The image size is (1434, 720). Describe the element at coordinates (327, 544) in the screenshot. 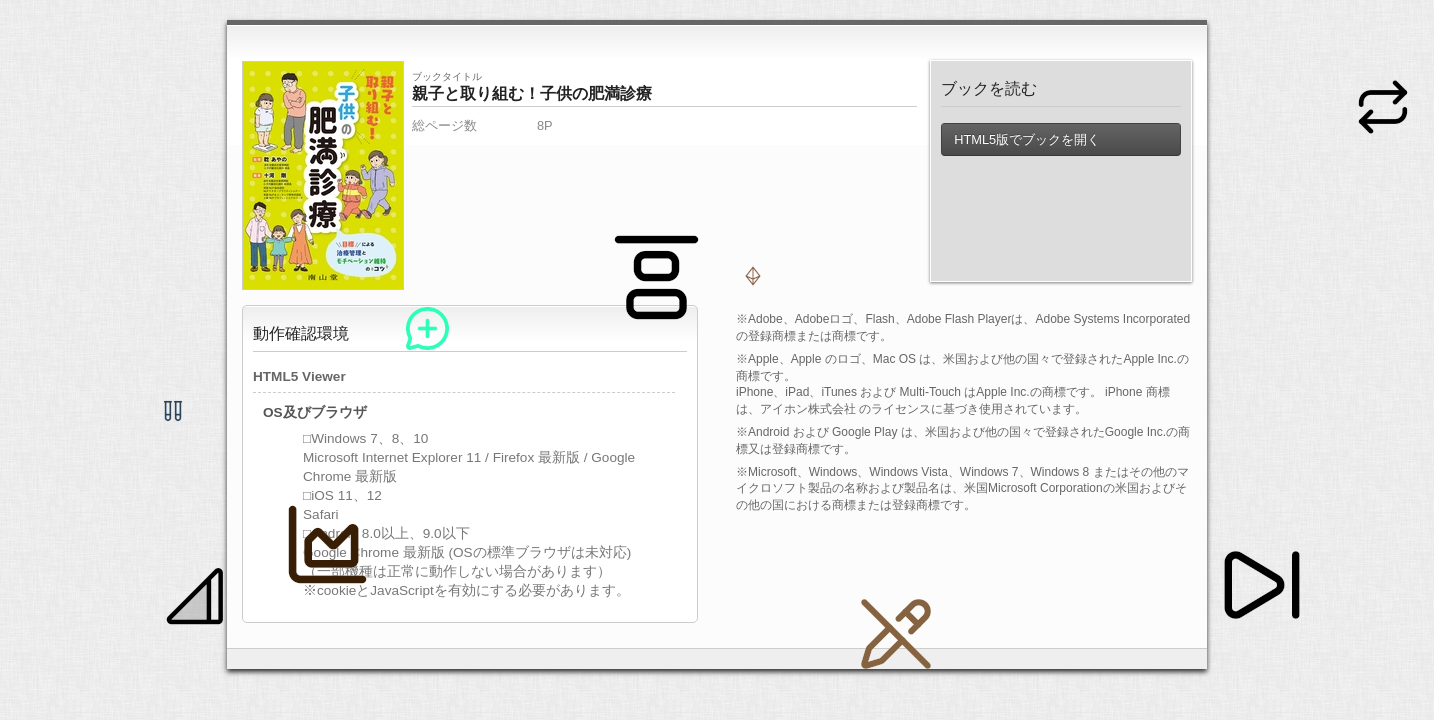

I see `view area chart analytics` at that location.